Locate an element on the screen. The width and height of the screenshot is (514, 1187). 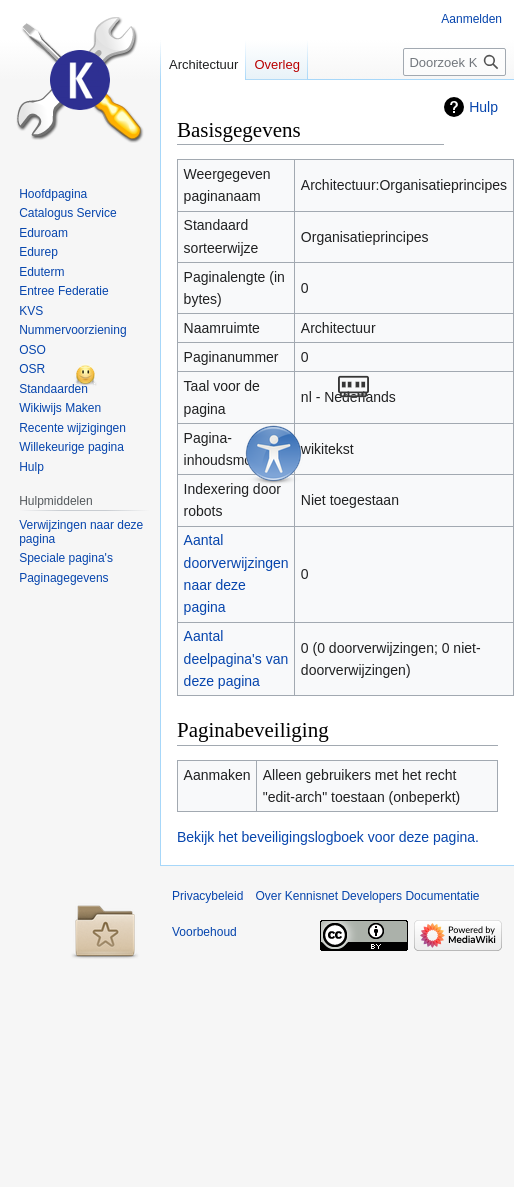
access your bookmarked files and folders is located at coordinates (105, 934).